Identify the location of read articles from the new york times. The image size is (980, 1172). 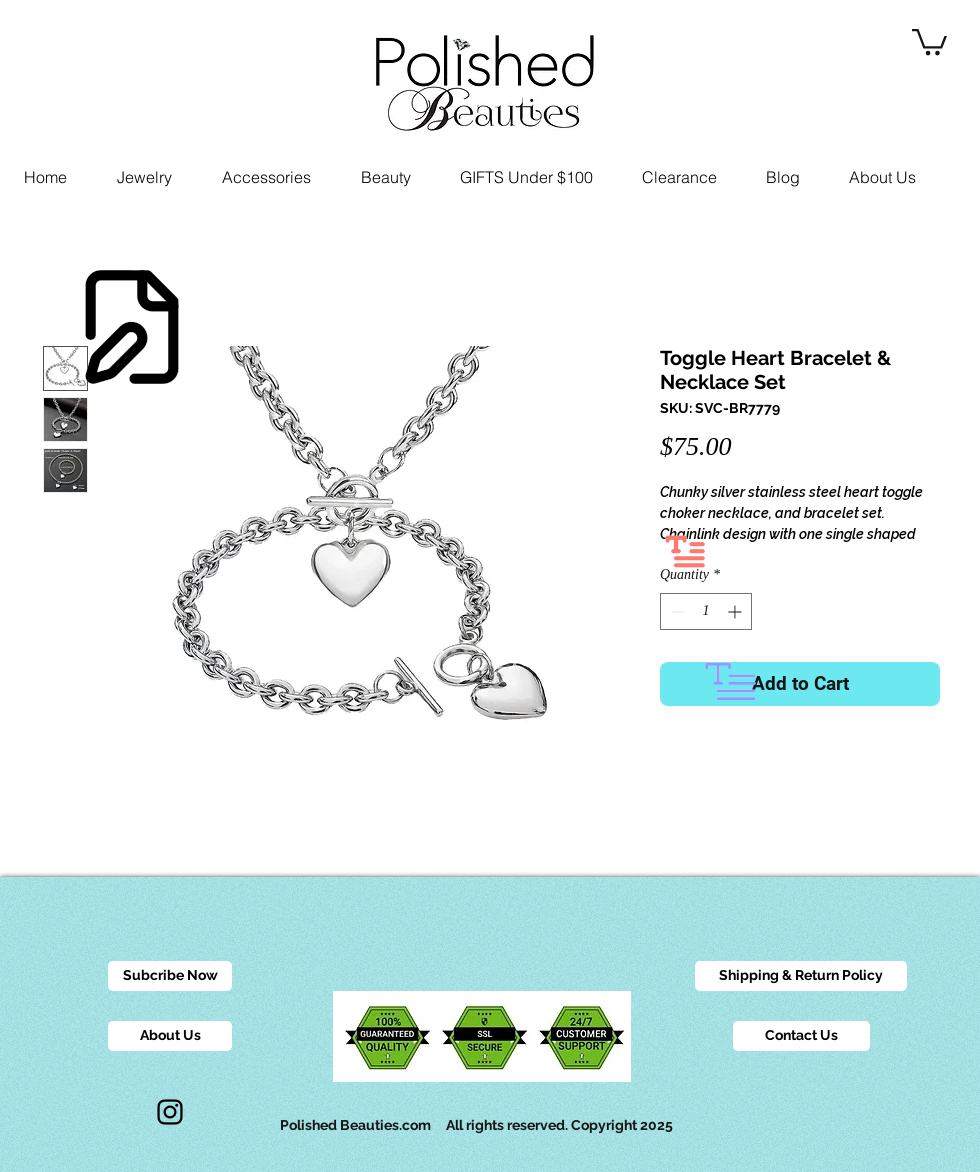
(729, 681).